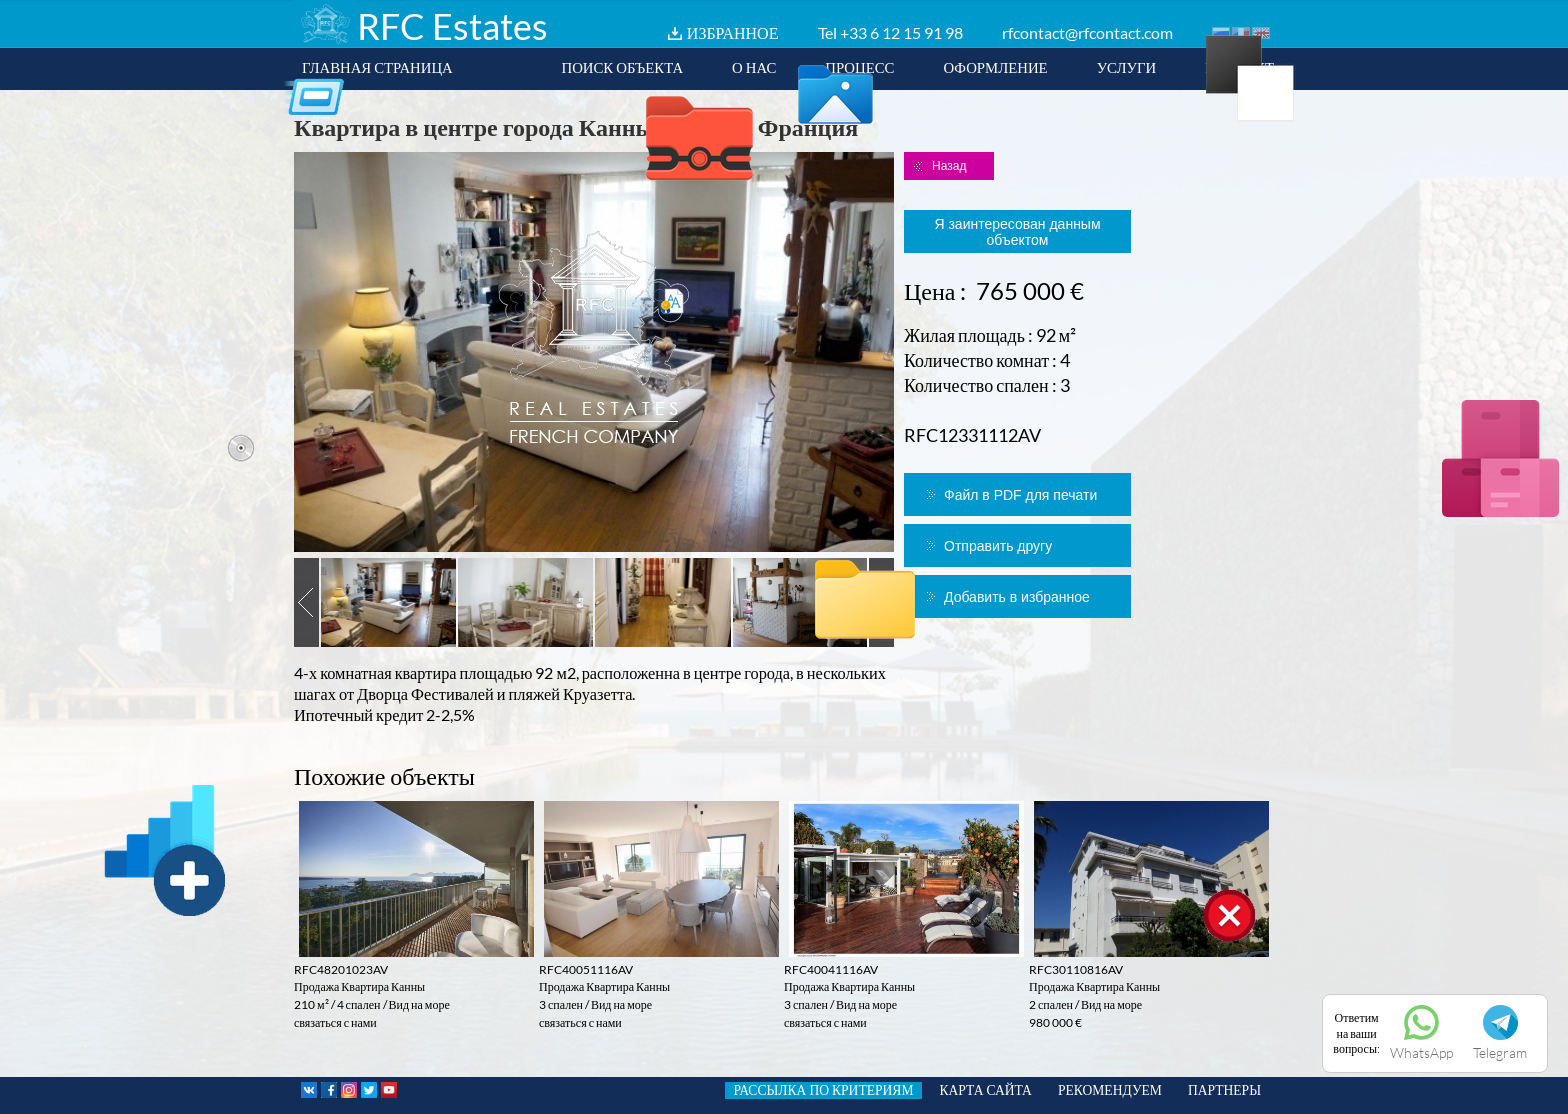 Image resolution: width=1568 pixels, height=1114 pixels. I want to click on open the artifacts app, so click(1500, 458).